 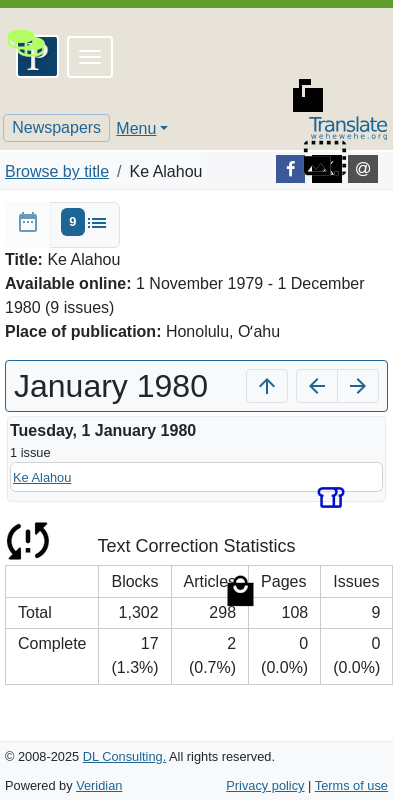 What do you see at coordinates (28, 541) in the screenshot?
I see `indicates a sync error or failure` at bounding box center [28, 541].